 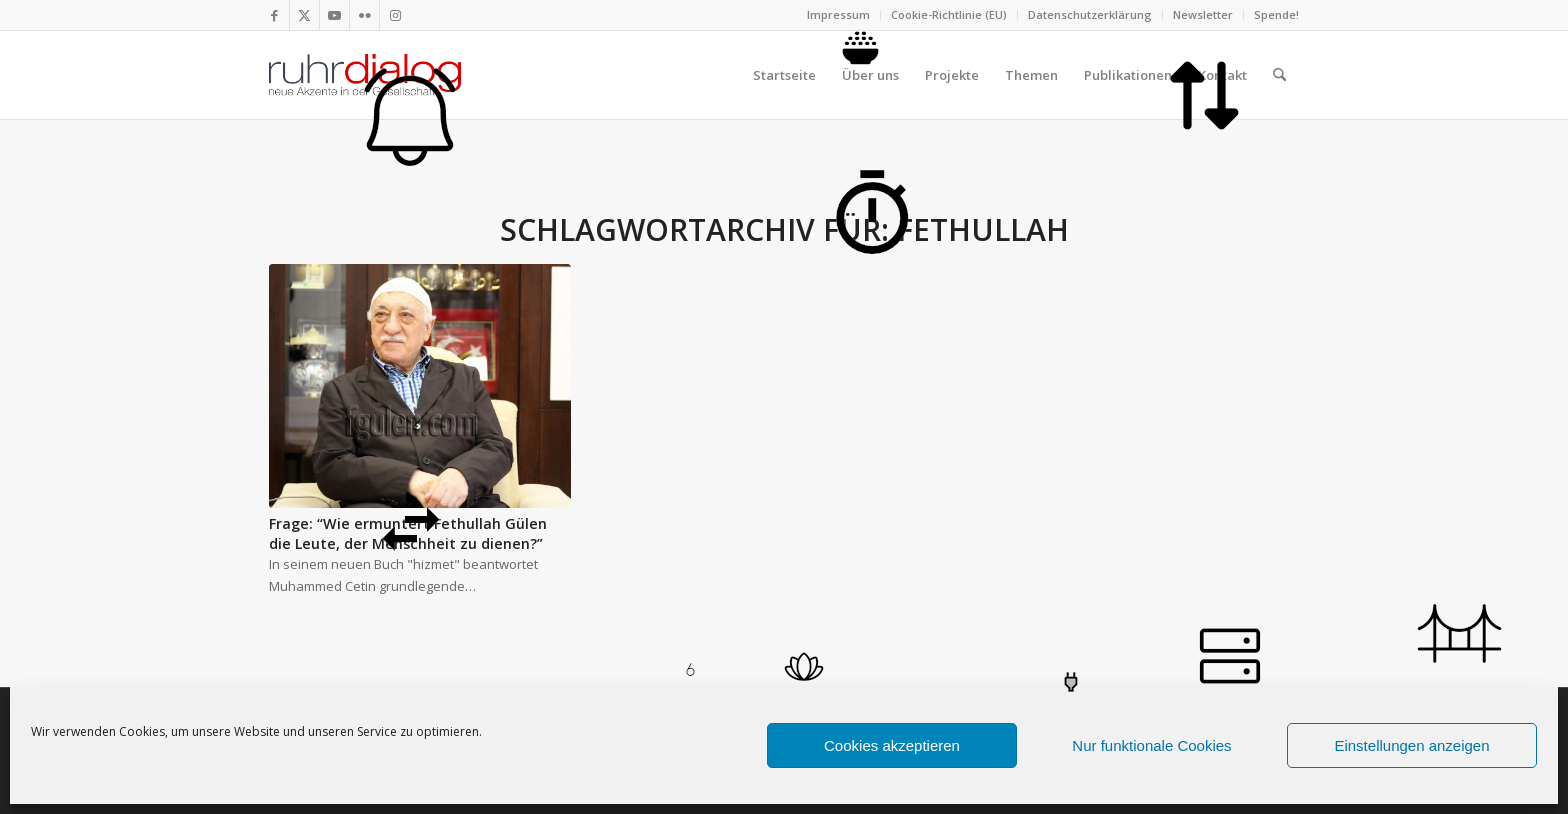 I want to click on view rice or grain-based meal options, so click(x=860, y=48).